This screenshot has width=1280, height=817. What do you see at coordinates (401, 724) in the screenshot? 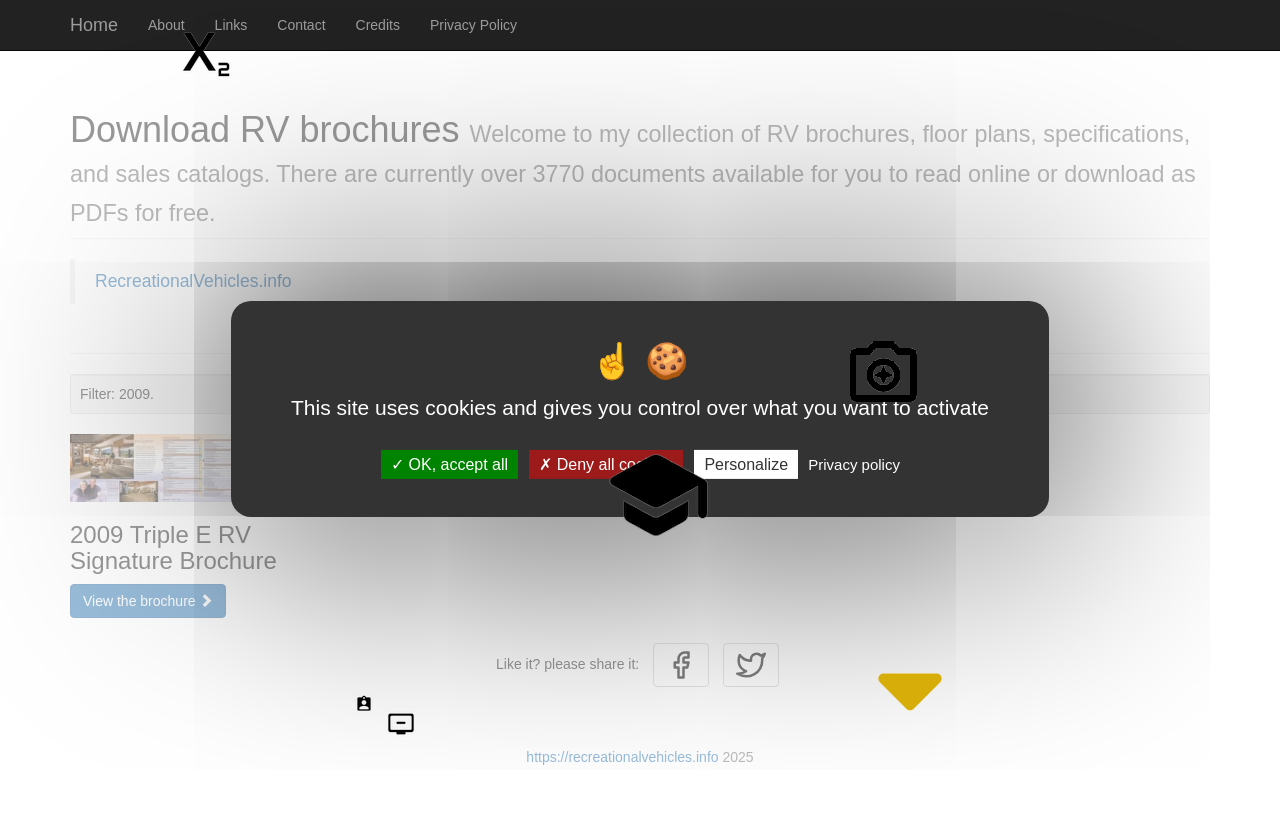
I see `remove video from watch queue` at bounding box center [401, 724].